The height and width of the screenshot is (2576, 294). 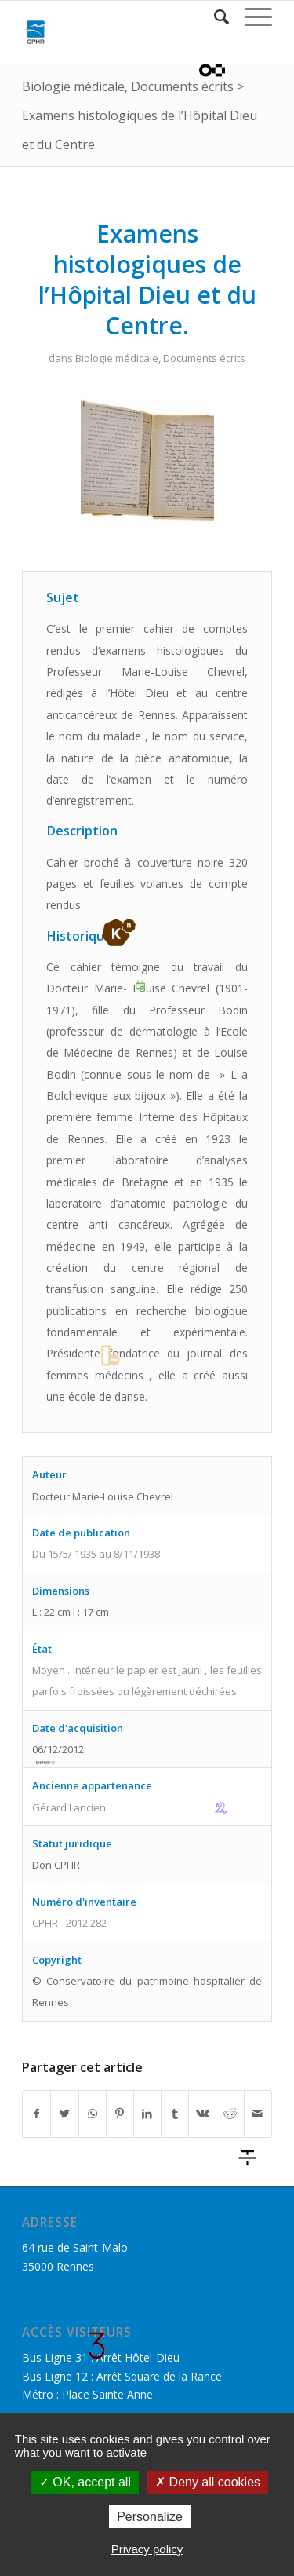 I want to click on draft2digital publishing platform logo, so click(x=221, y=1808).